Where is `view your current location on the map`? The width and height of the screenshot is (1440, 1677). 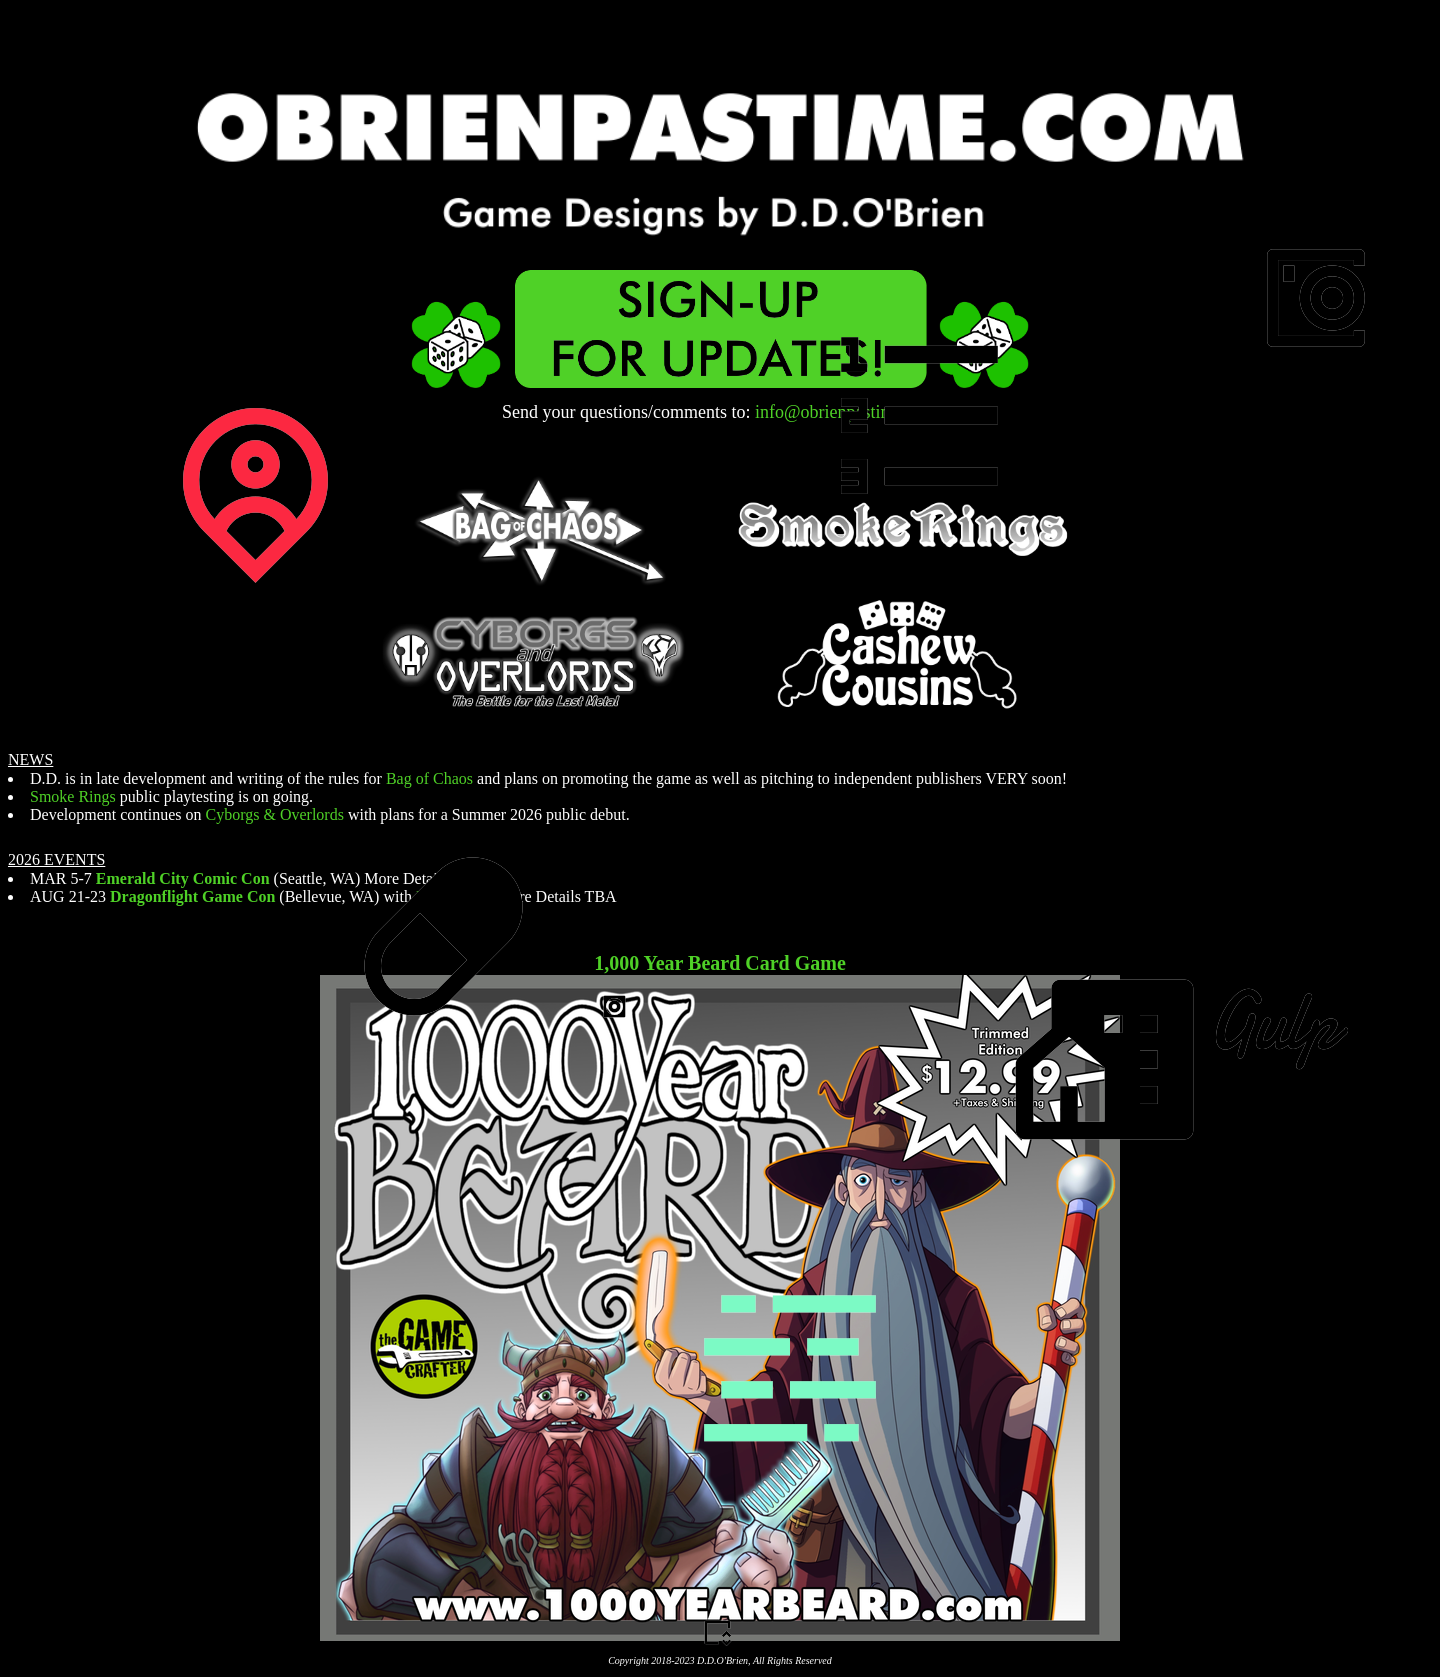
view your current location on the map is located at coordinates (255, 488).